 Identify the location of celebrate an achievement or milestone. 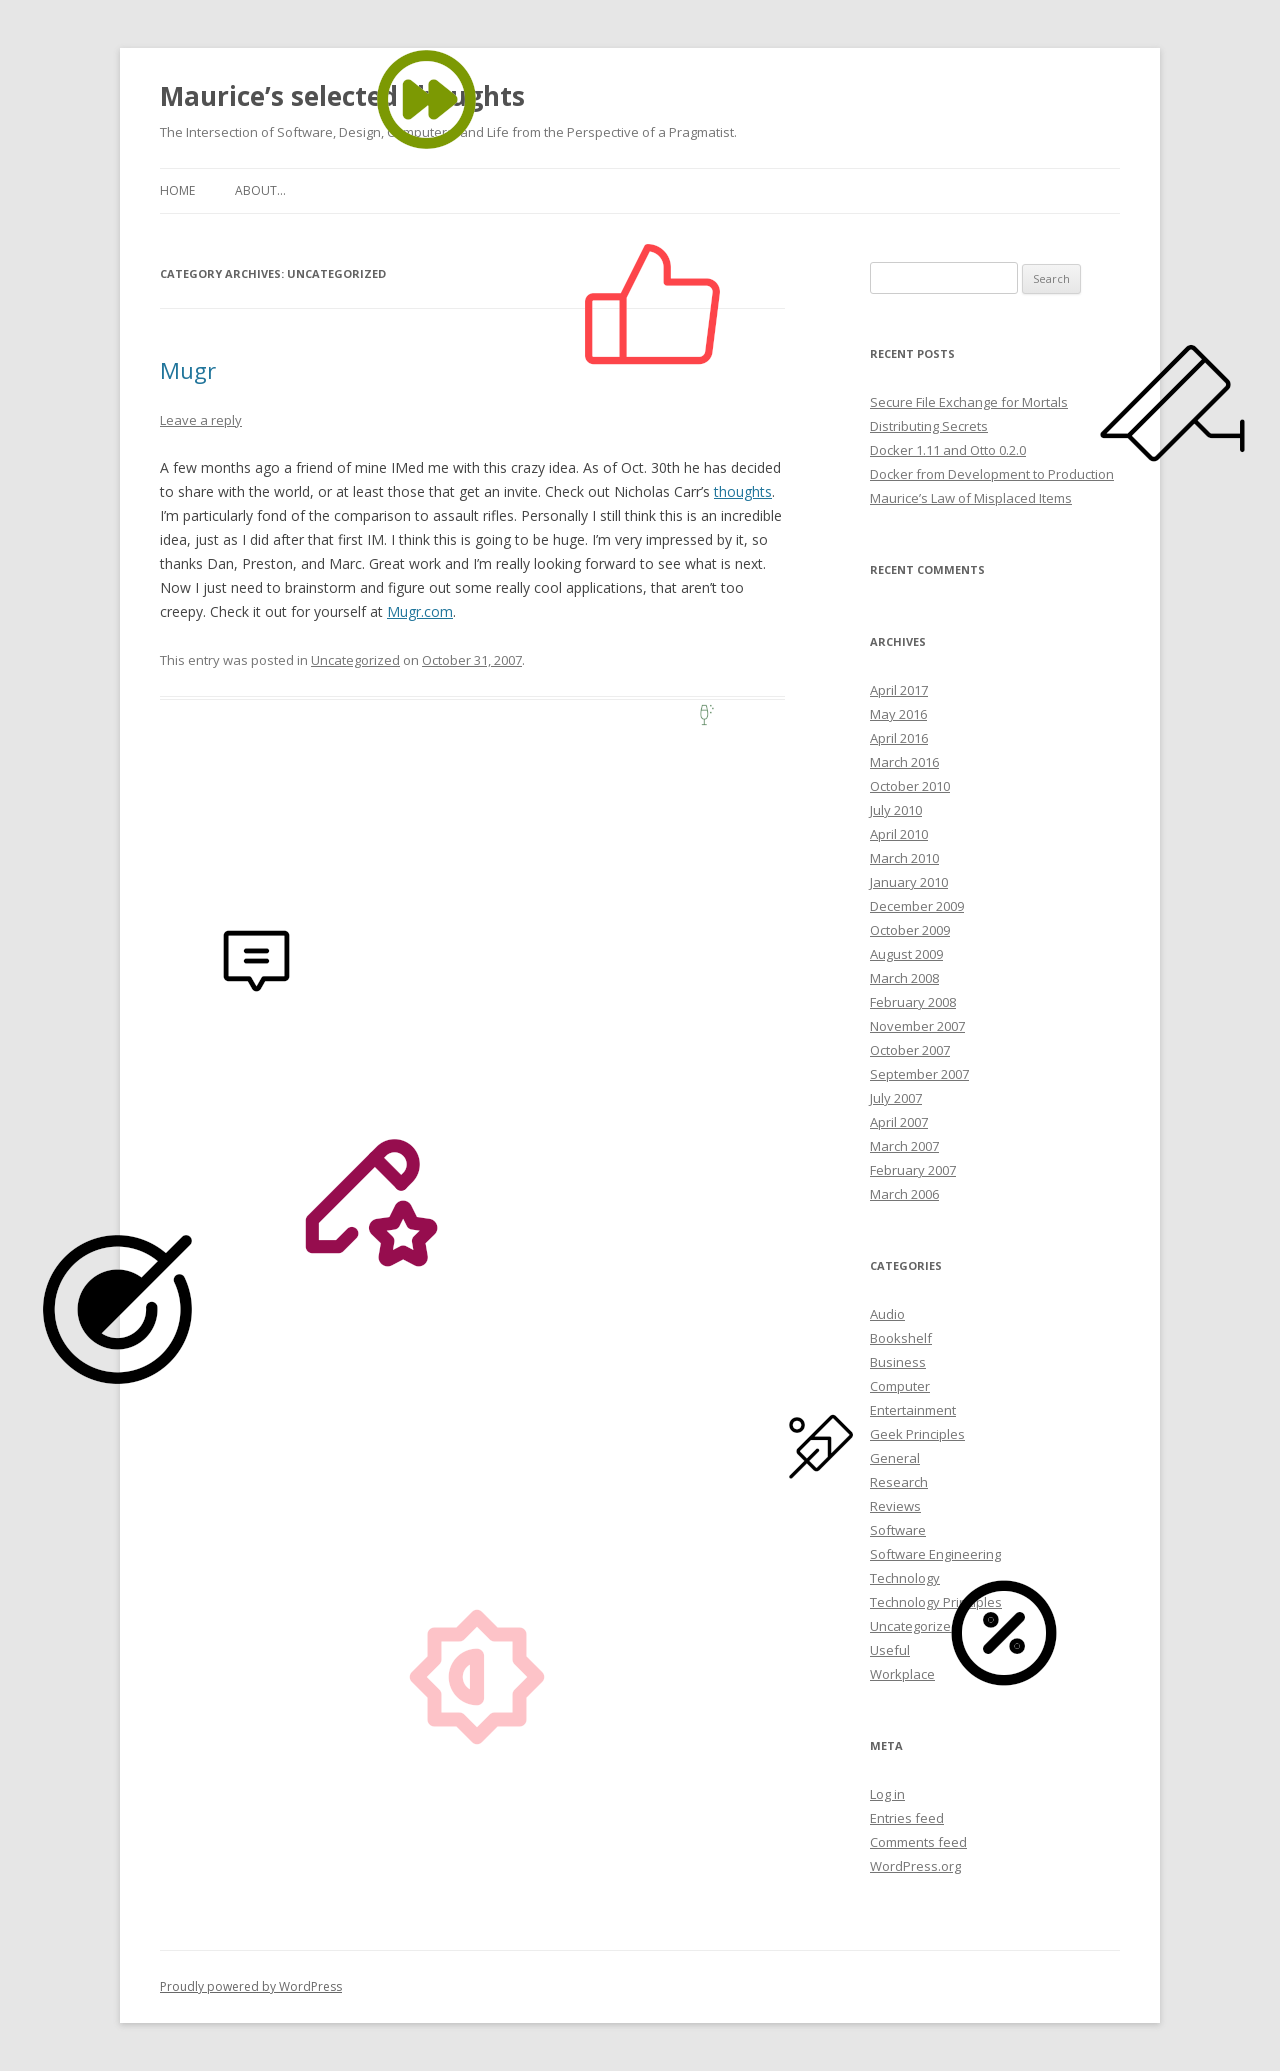
(705, 715).